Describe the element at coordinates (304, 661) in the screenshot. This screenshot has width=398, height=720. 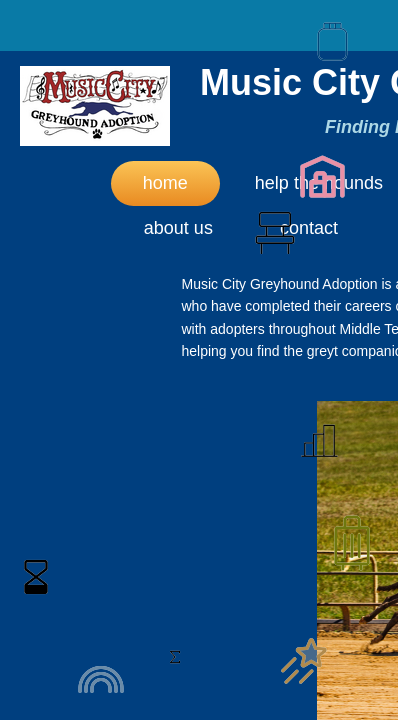
I see `mark as favorite or highlight content` at that location.